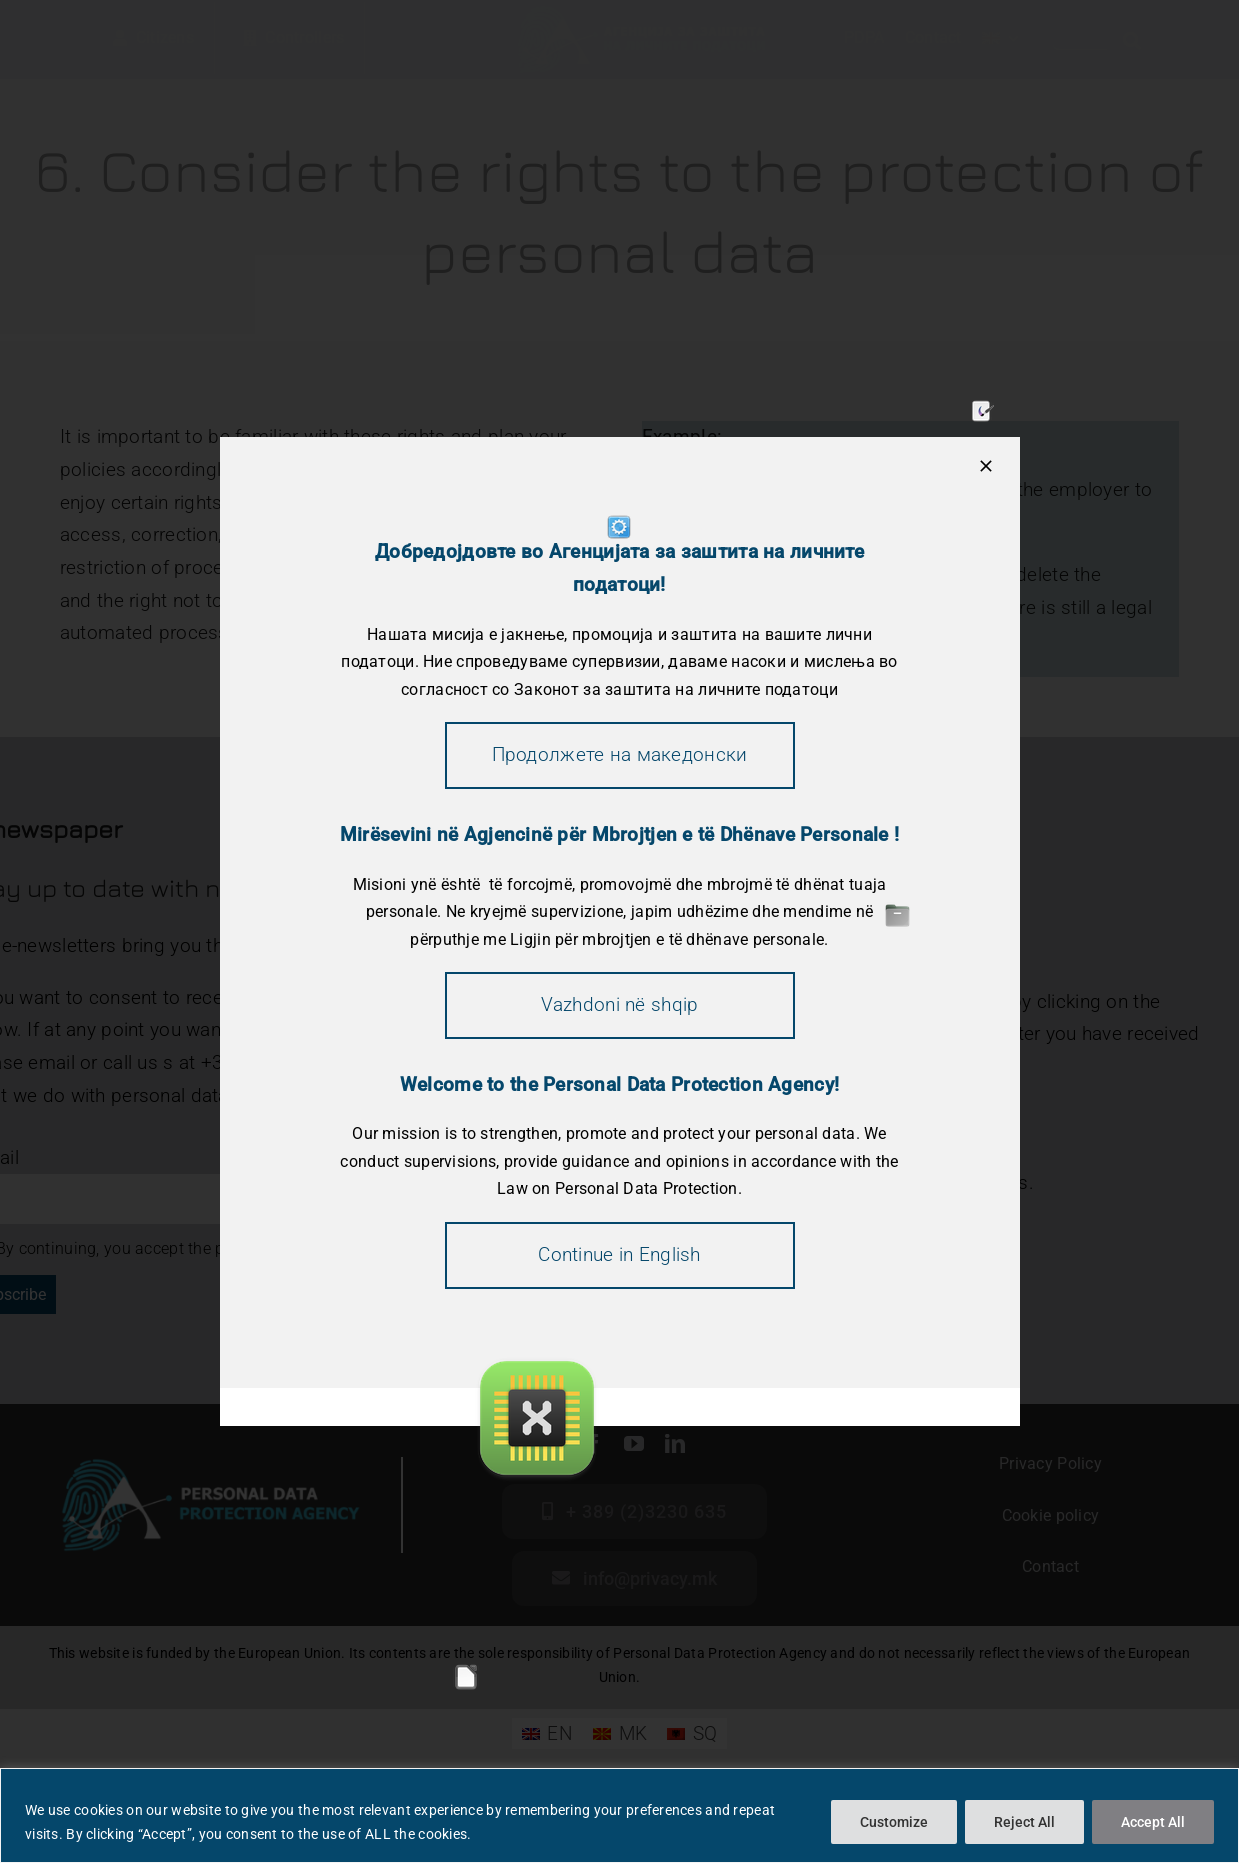 The height and width of the screenshot is (1863, 1239). I want to click on windows executable file (.exe), so click(619, 527).